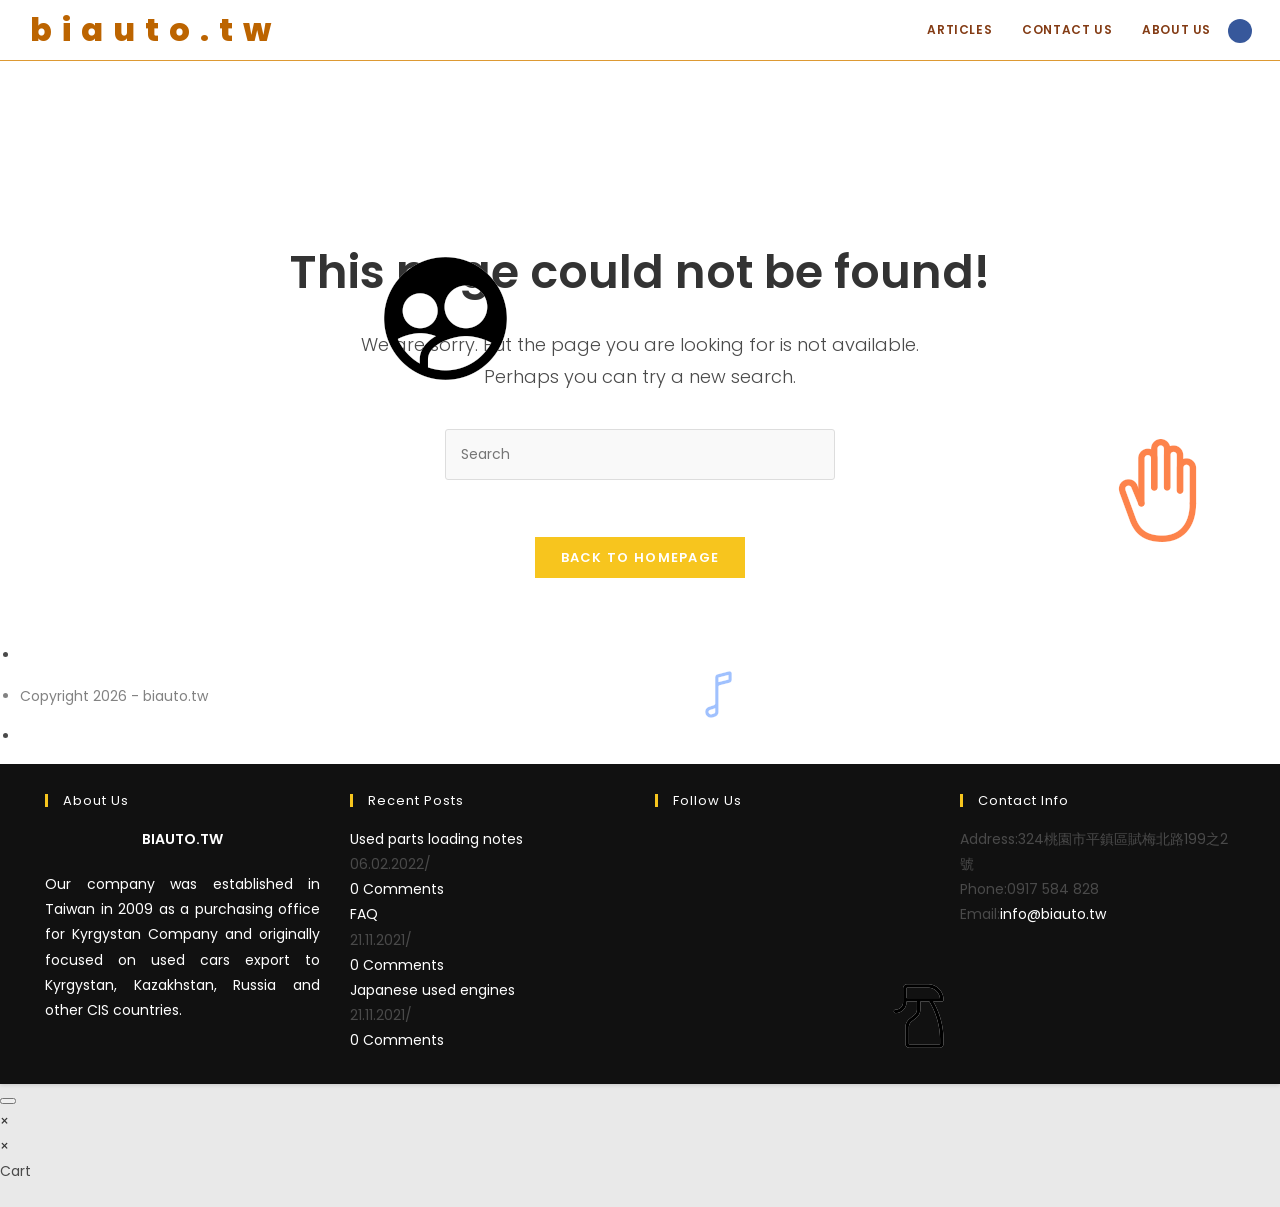 The width and height of the screenshot is (1280, 1207). I want to click on stop or halt an action, so click(1157, 490).